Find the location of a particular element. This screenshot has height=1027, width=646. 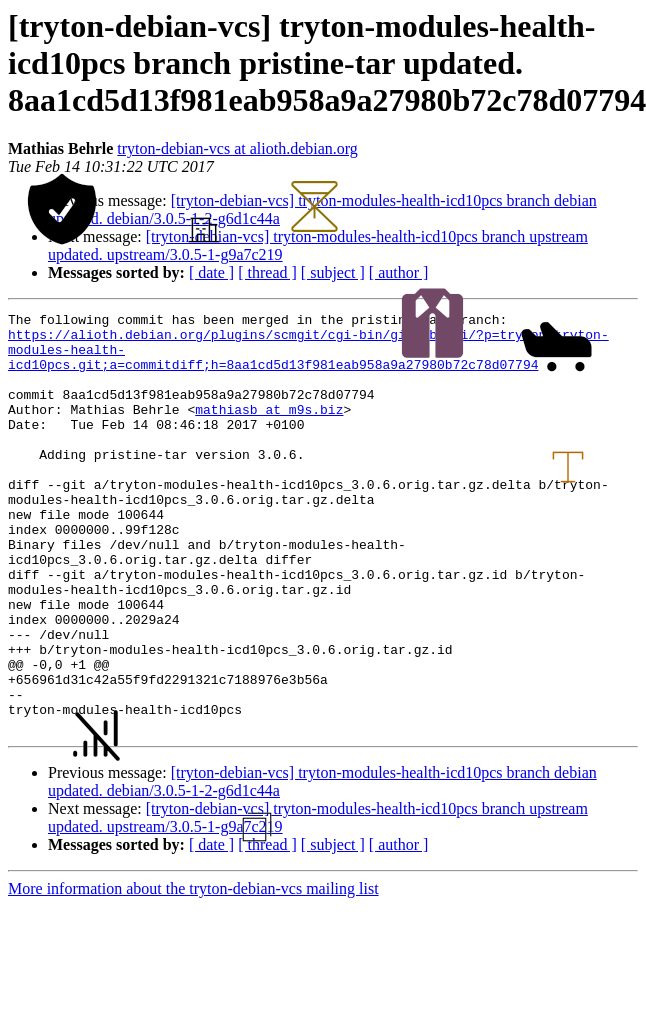

no cellular signal available is located at coordinates (97, 736).